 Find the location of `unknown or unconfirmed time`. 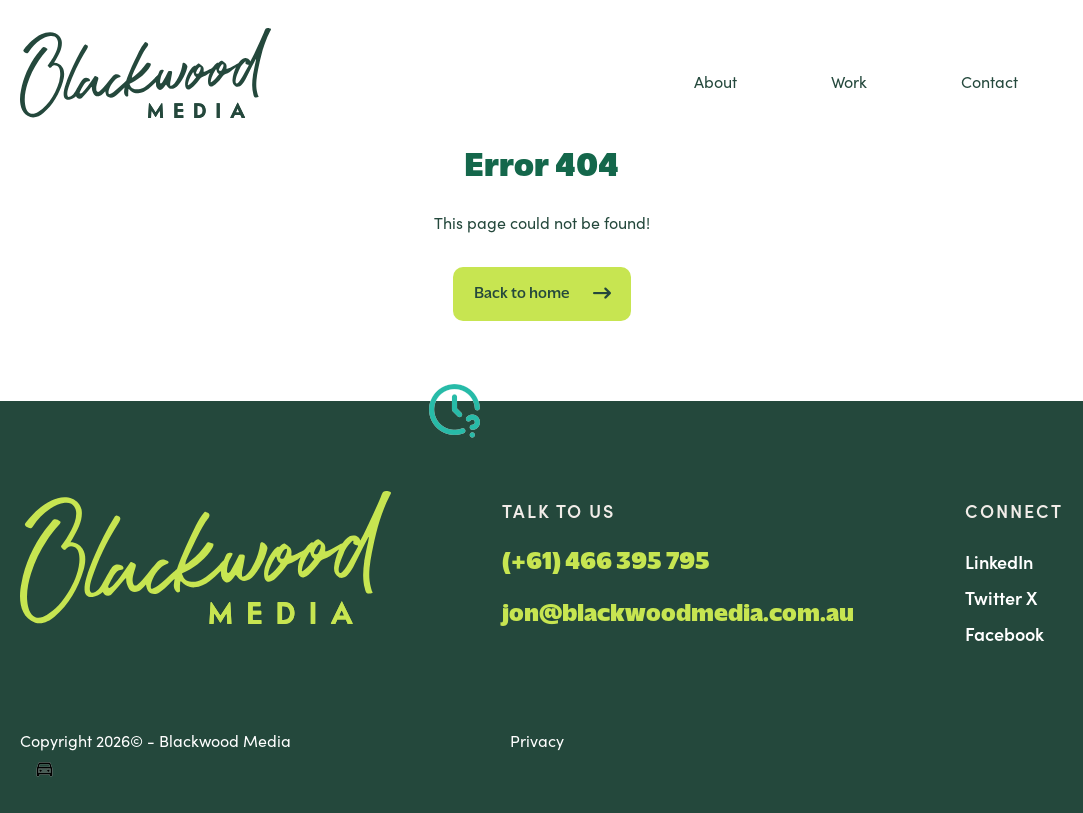

unknown or unconfirmed time is located at coordinates (454, 409).